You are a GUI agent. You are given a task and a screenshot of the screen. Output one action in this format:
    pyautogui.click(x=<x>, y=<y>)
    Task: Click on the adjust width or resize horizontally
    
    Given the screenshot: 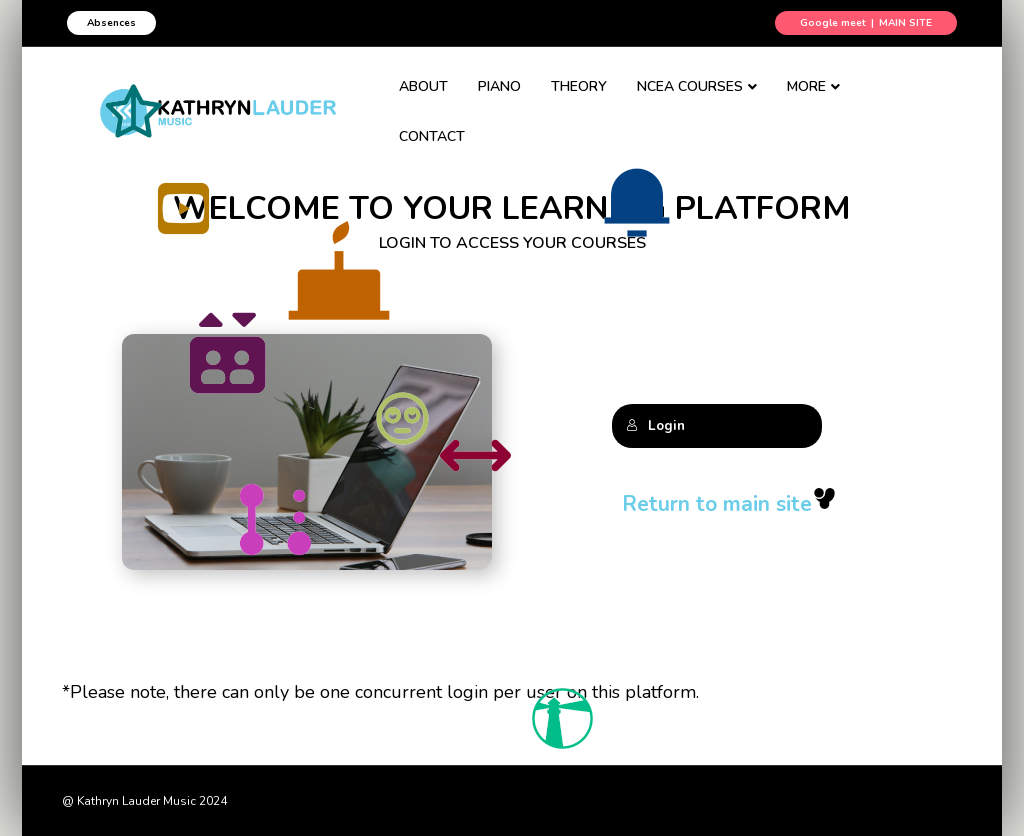 What is the action you would take?
    pyautogui.click(x=475, y=455)
    